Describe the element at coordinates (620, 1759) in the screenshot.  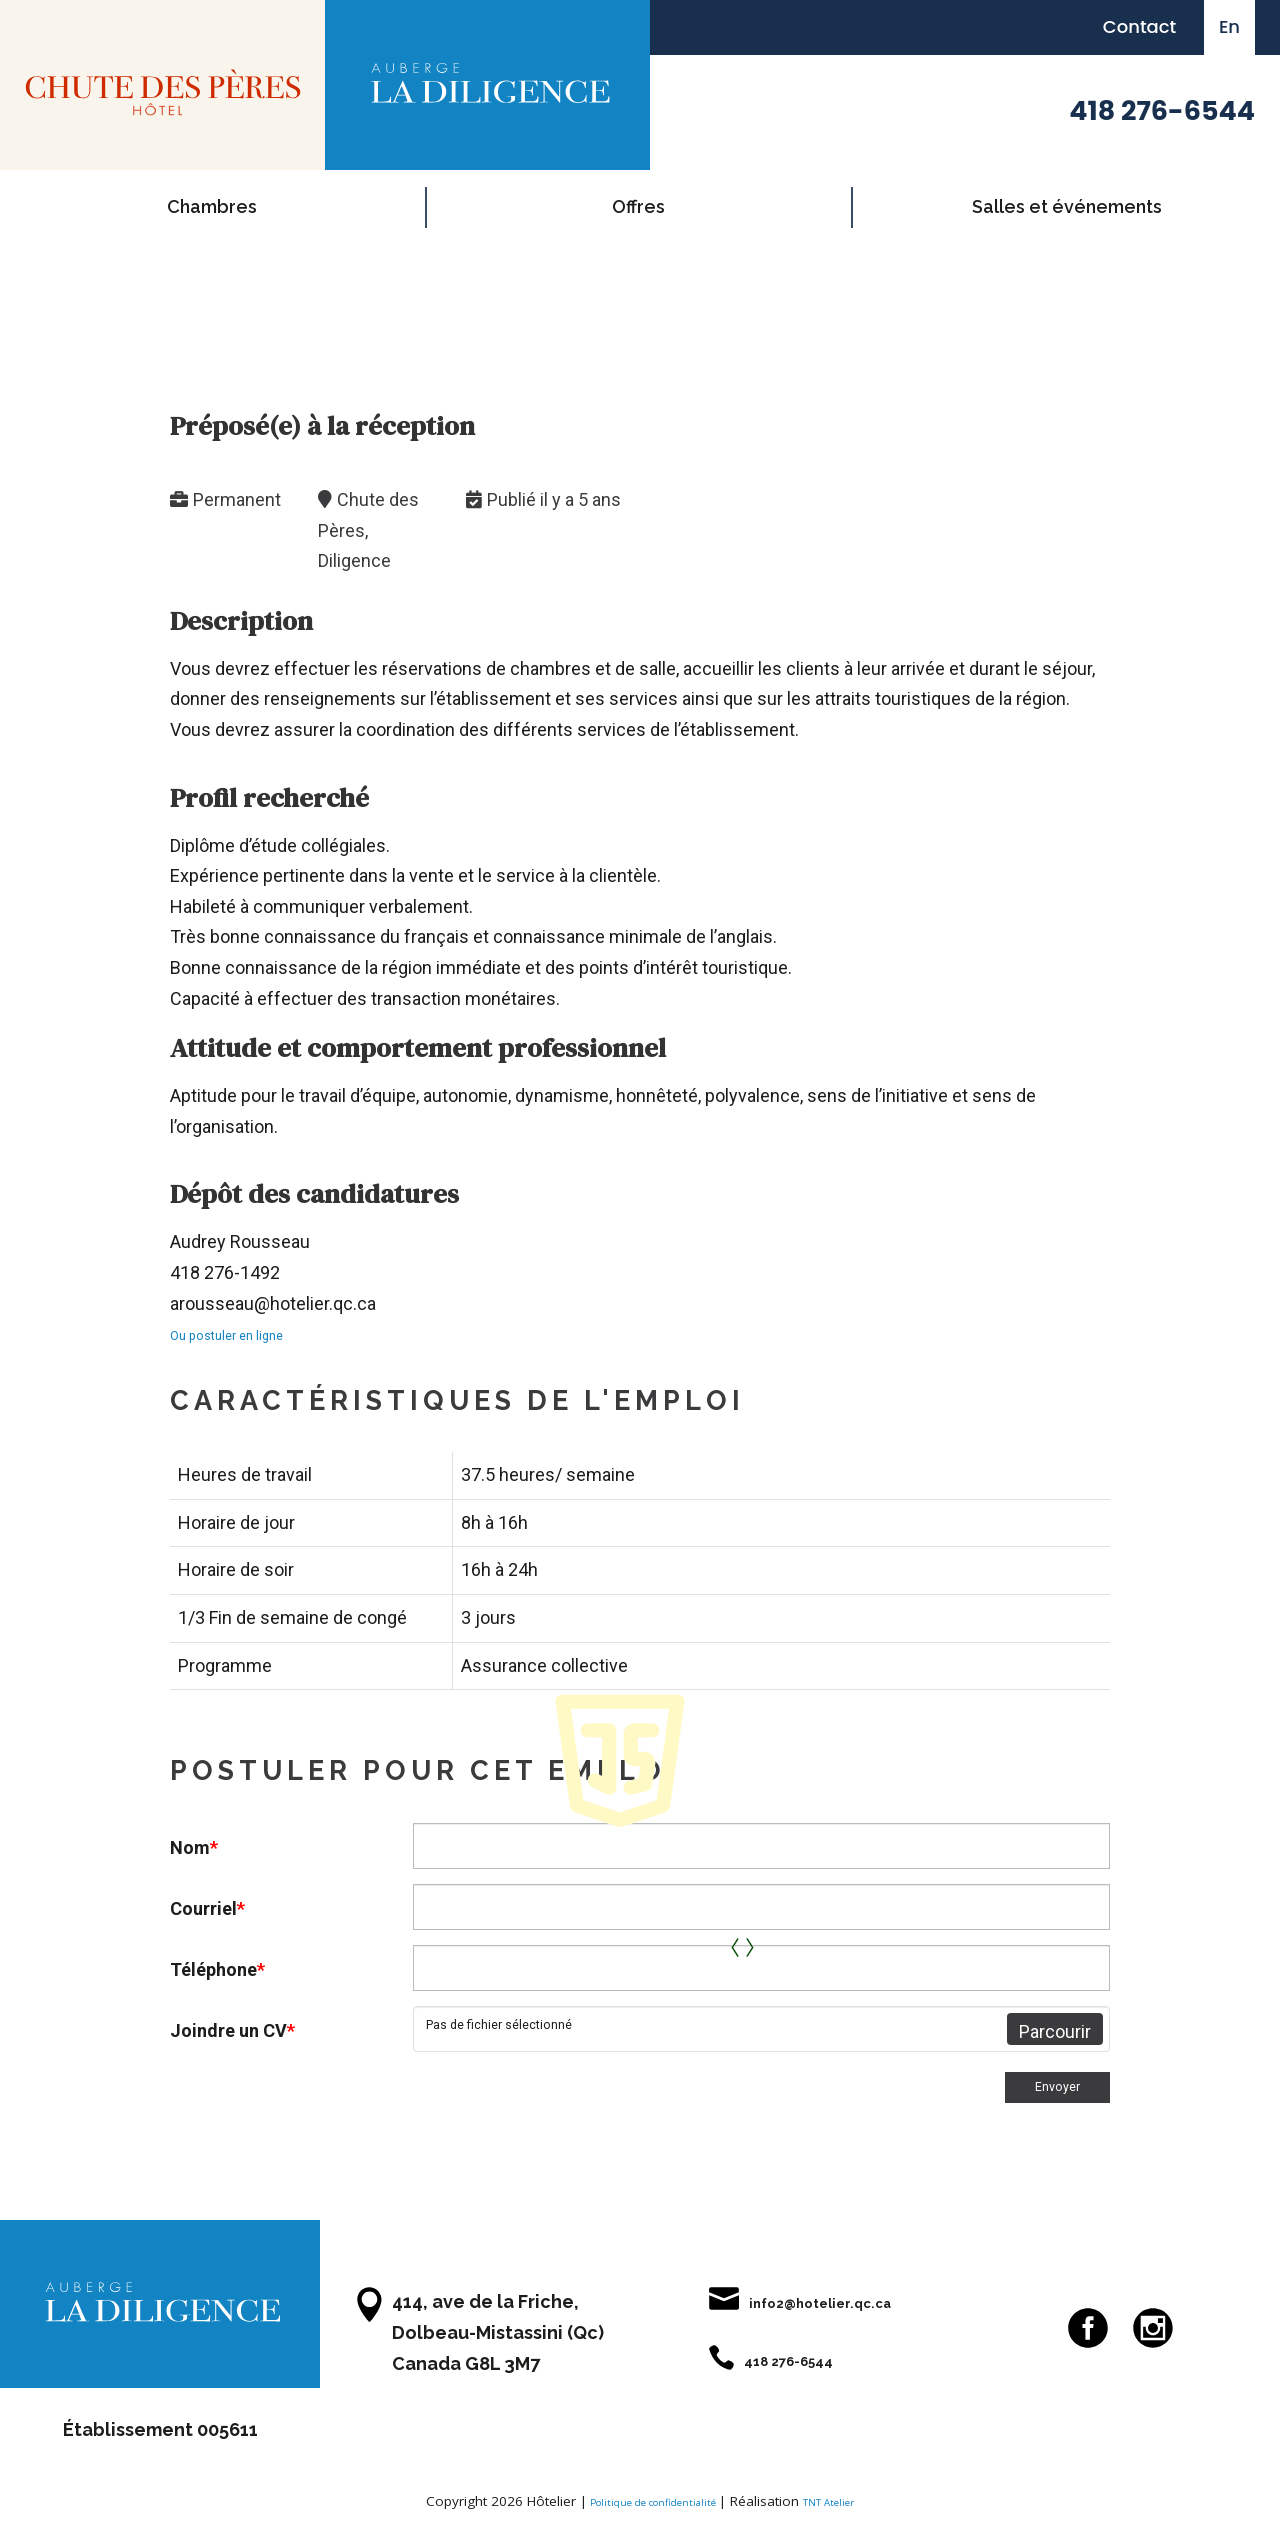
I see `indicates javascript code or file type` at that location.